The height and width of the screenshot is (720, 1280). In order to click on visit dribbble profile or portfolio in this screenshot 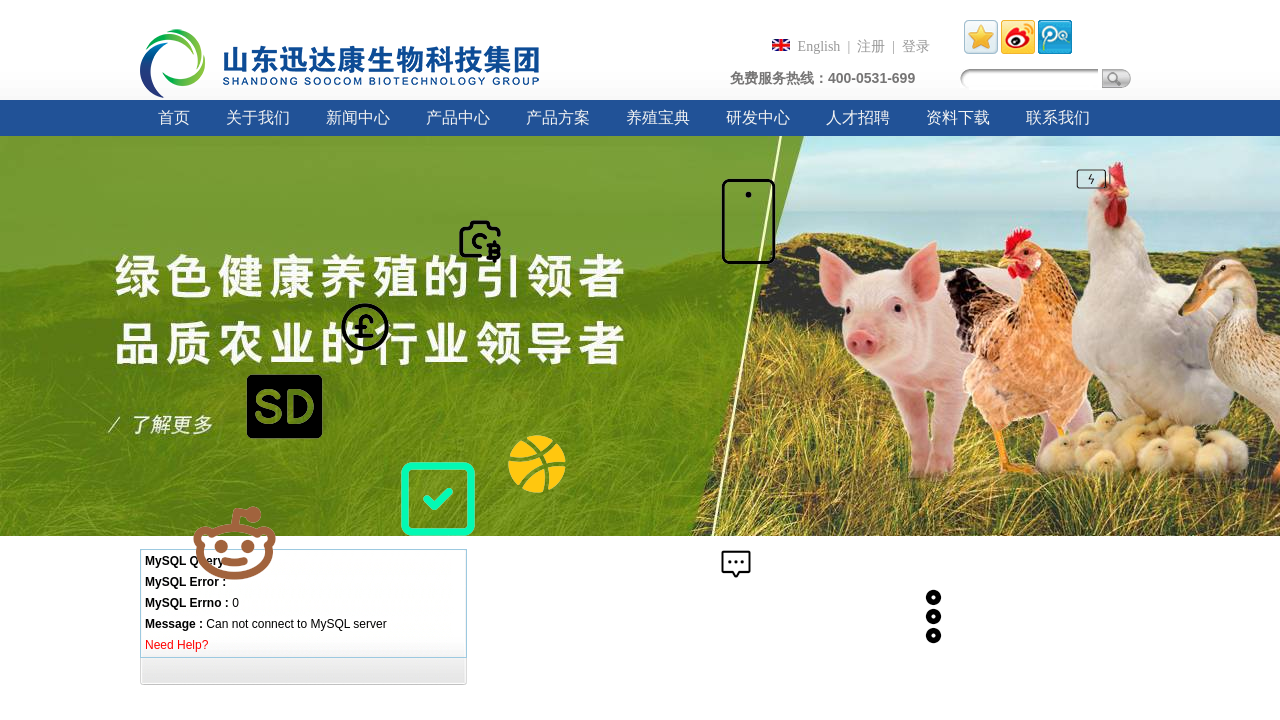, I will do `click(537, 464)`.